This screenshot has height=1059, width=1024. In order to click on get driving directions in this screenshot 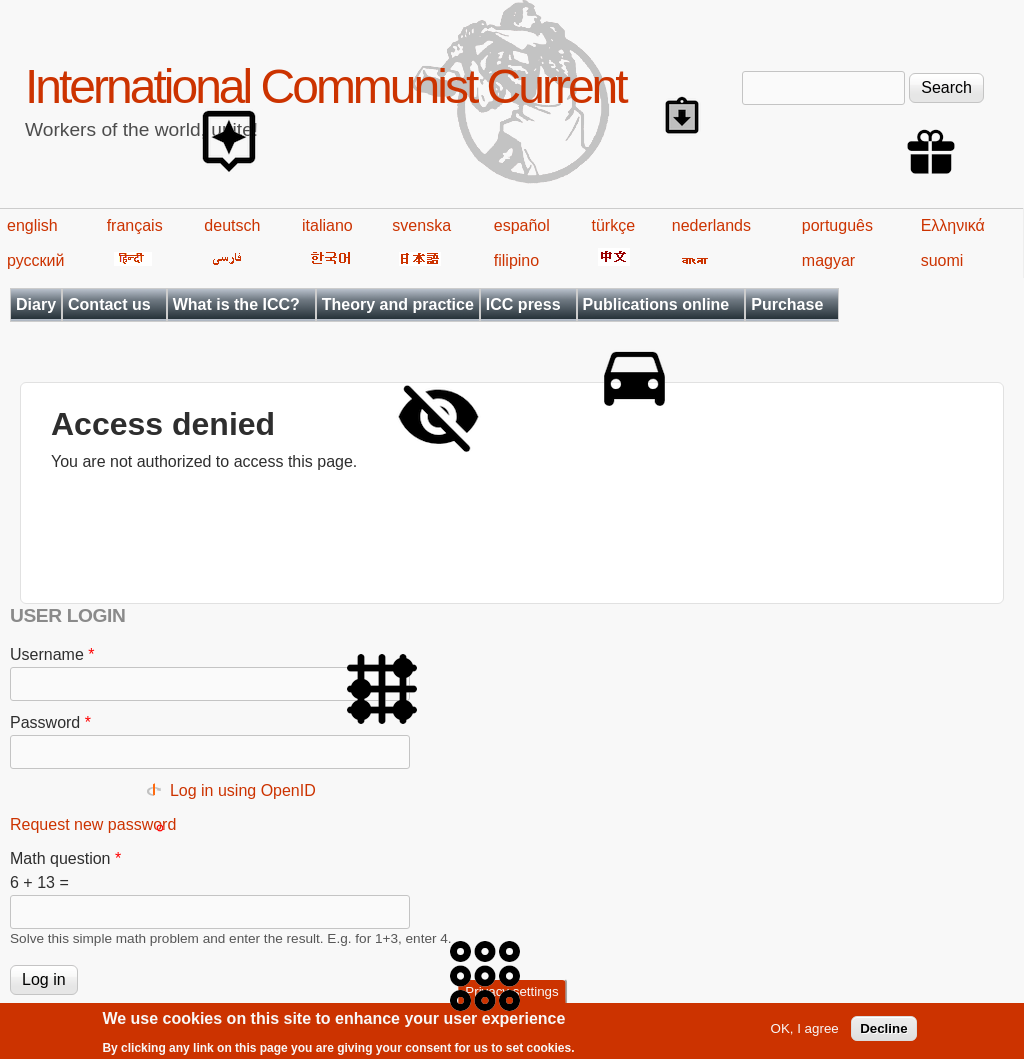, I will do `click(634, 375)`.